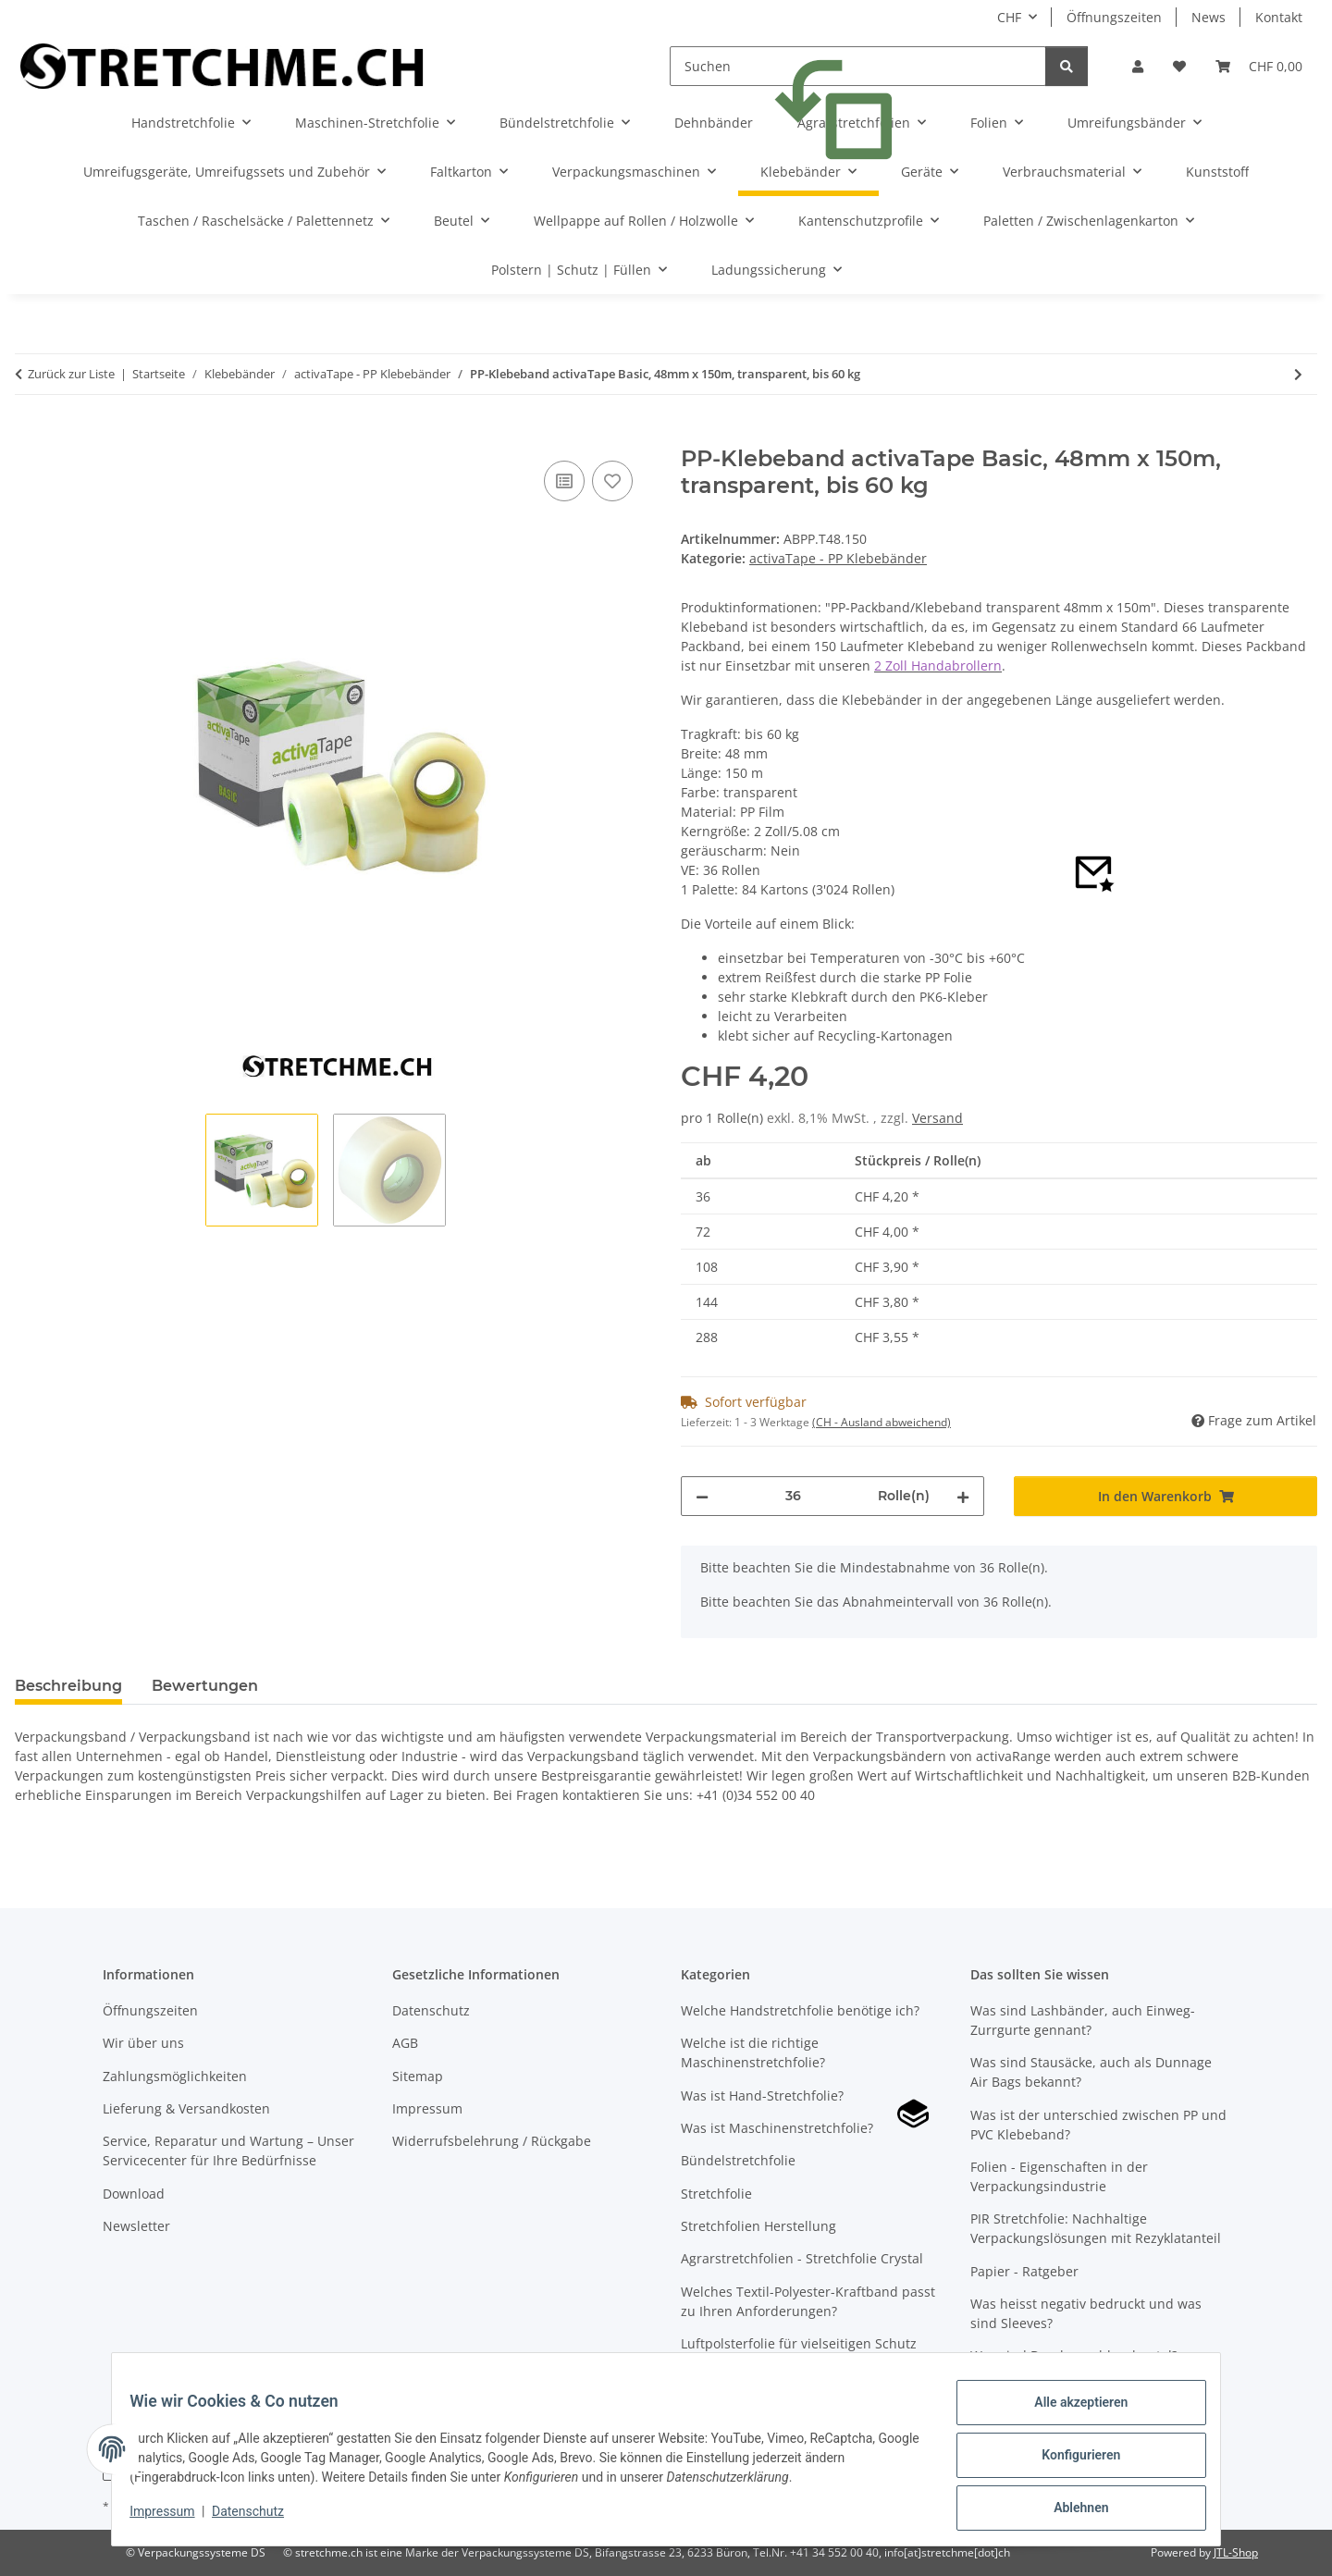  I want to click on view starred or important emails, so click(1093, 872).